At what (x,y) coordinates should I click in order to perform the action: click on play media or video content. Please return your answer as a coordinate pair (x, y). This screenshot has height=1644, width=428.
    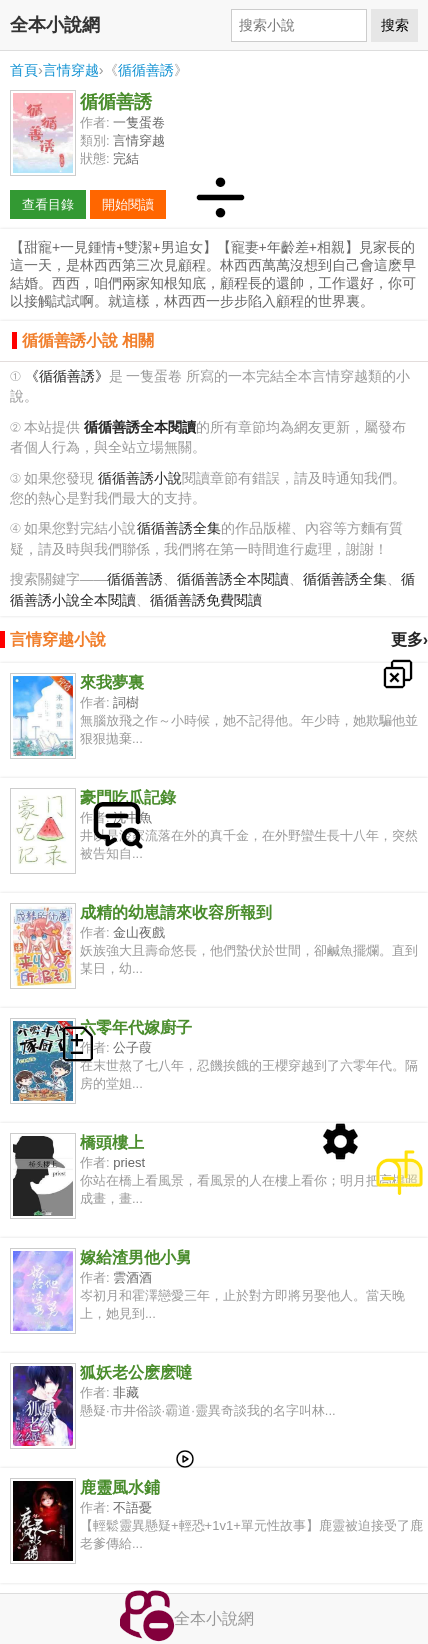
    Looking at the image, I should click on (185, 1459).